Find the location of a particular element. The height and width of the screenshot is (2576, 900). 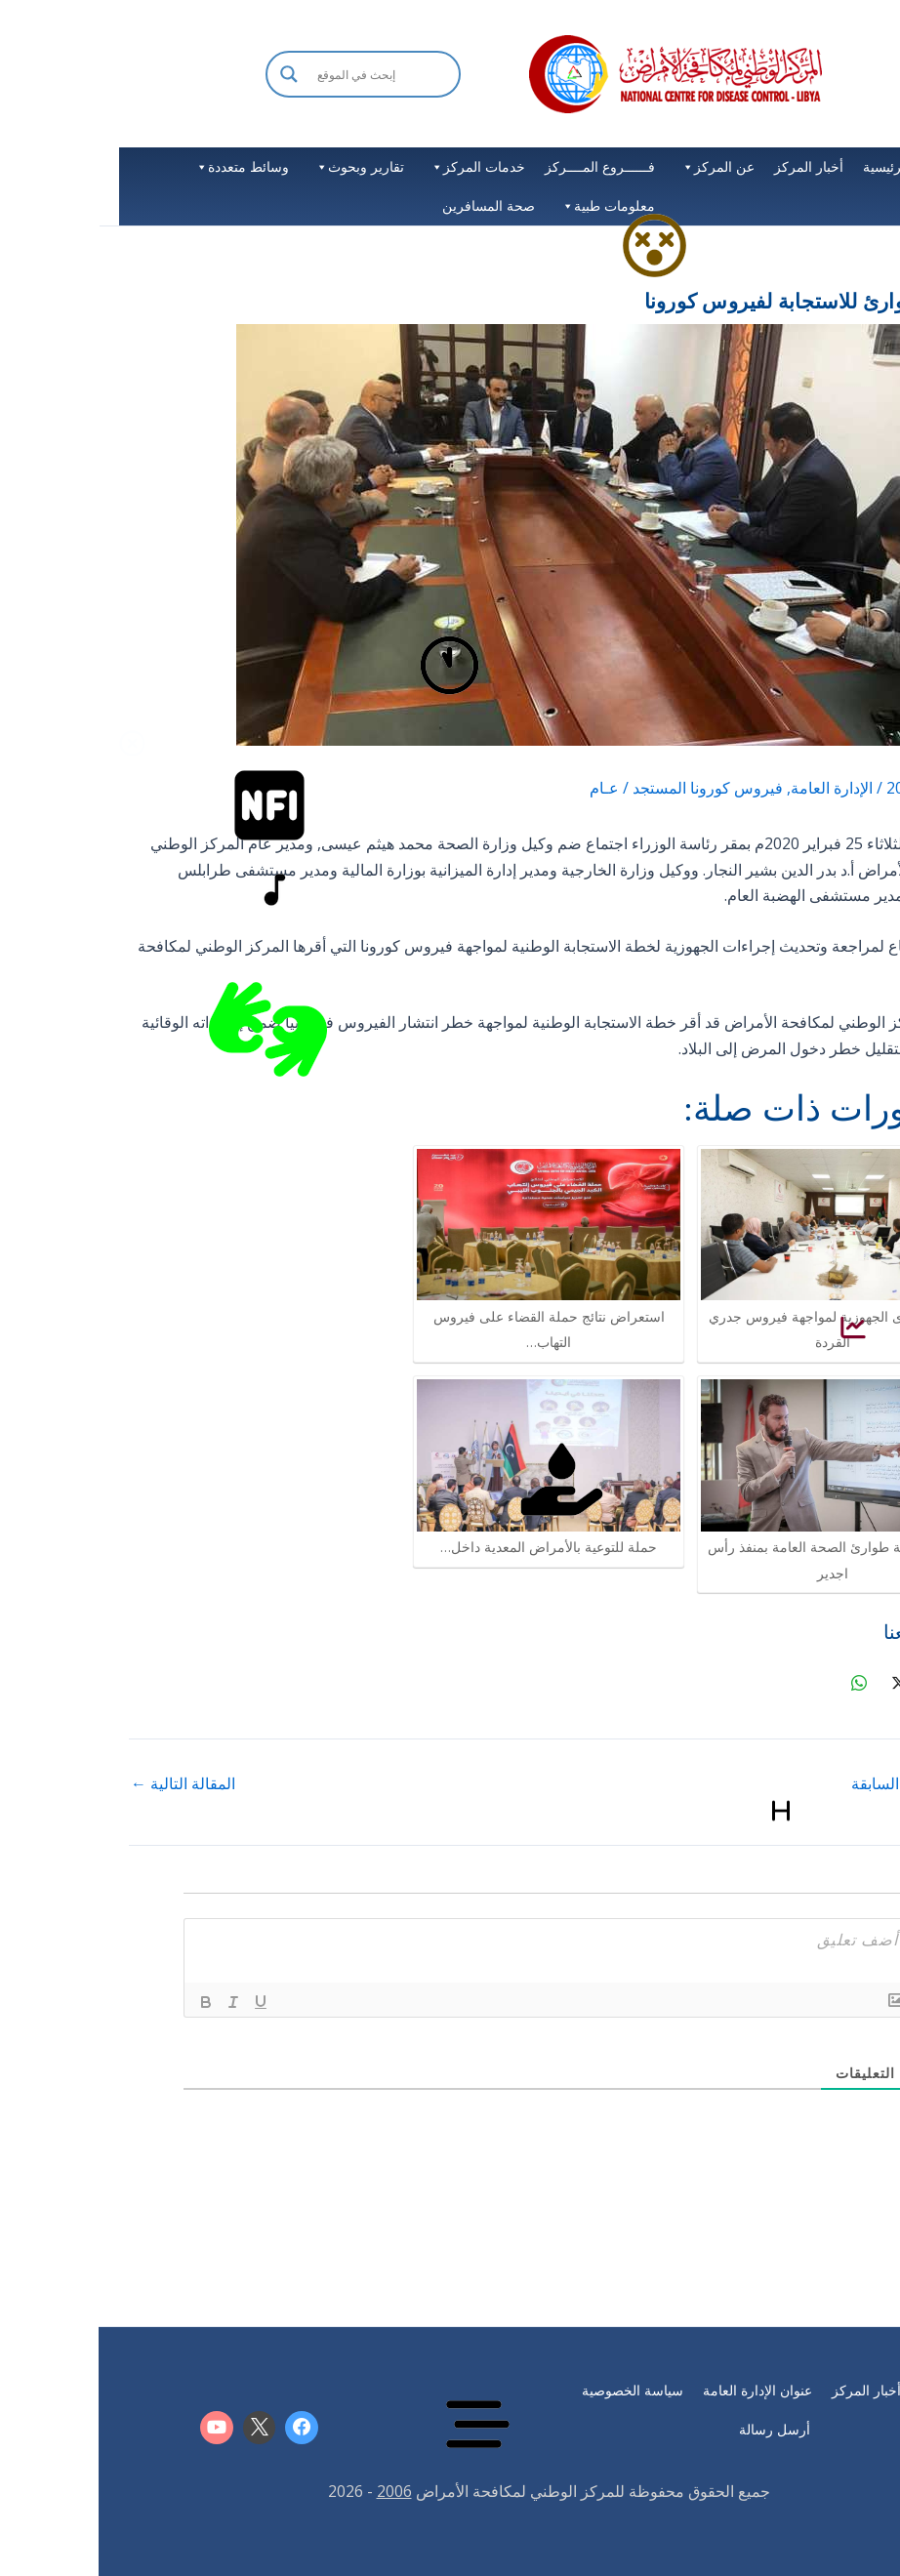

indicates non-food items category is located at coordinates (269, 805).